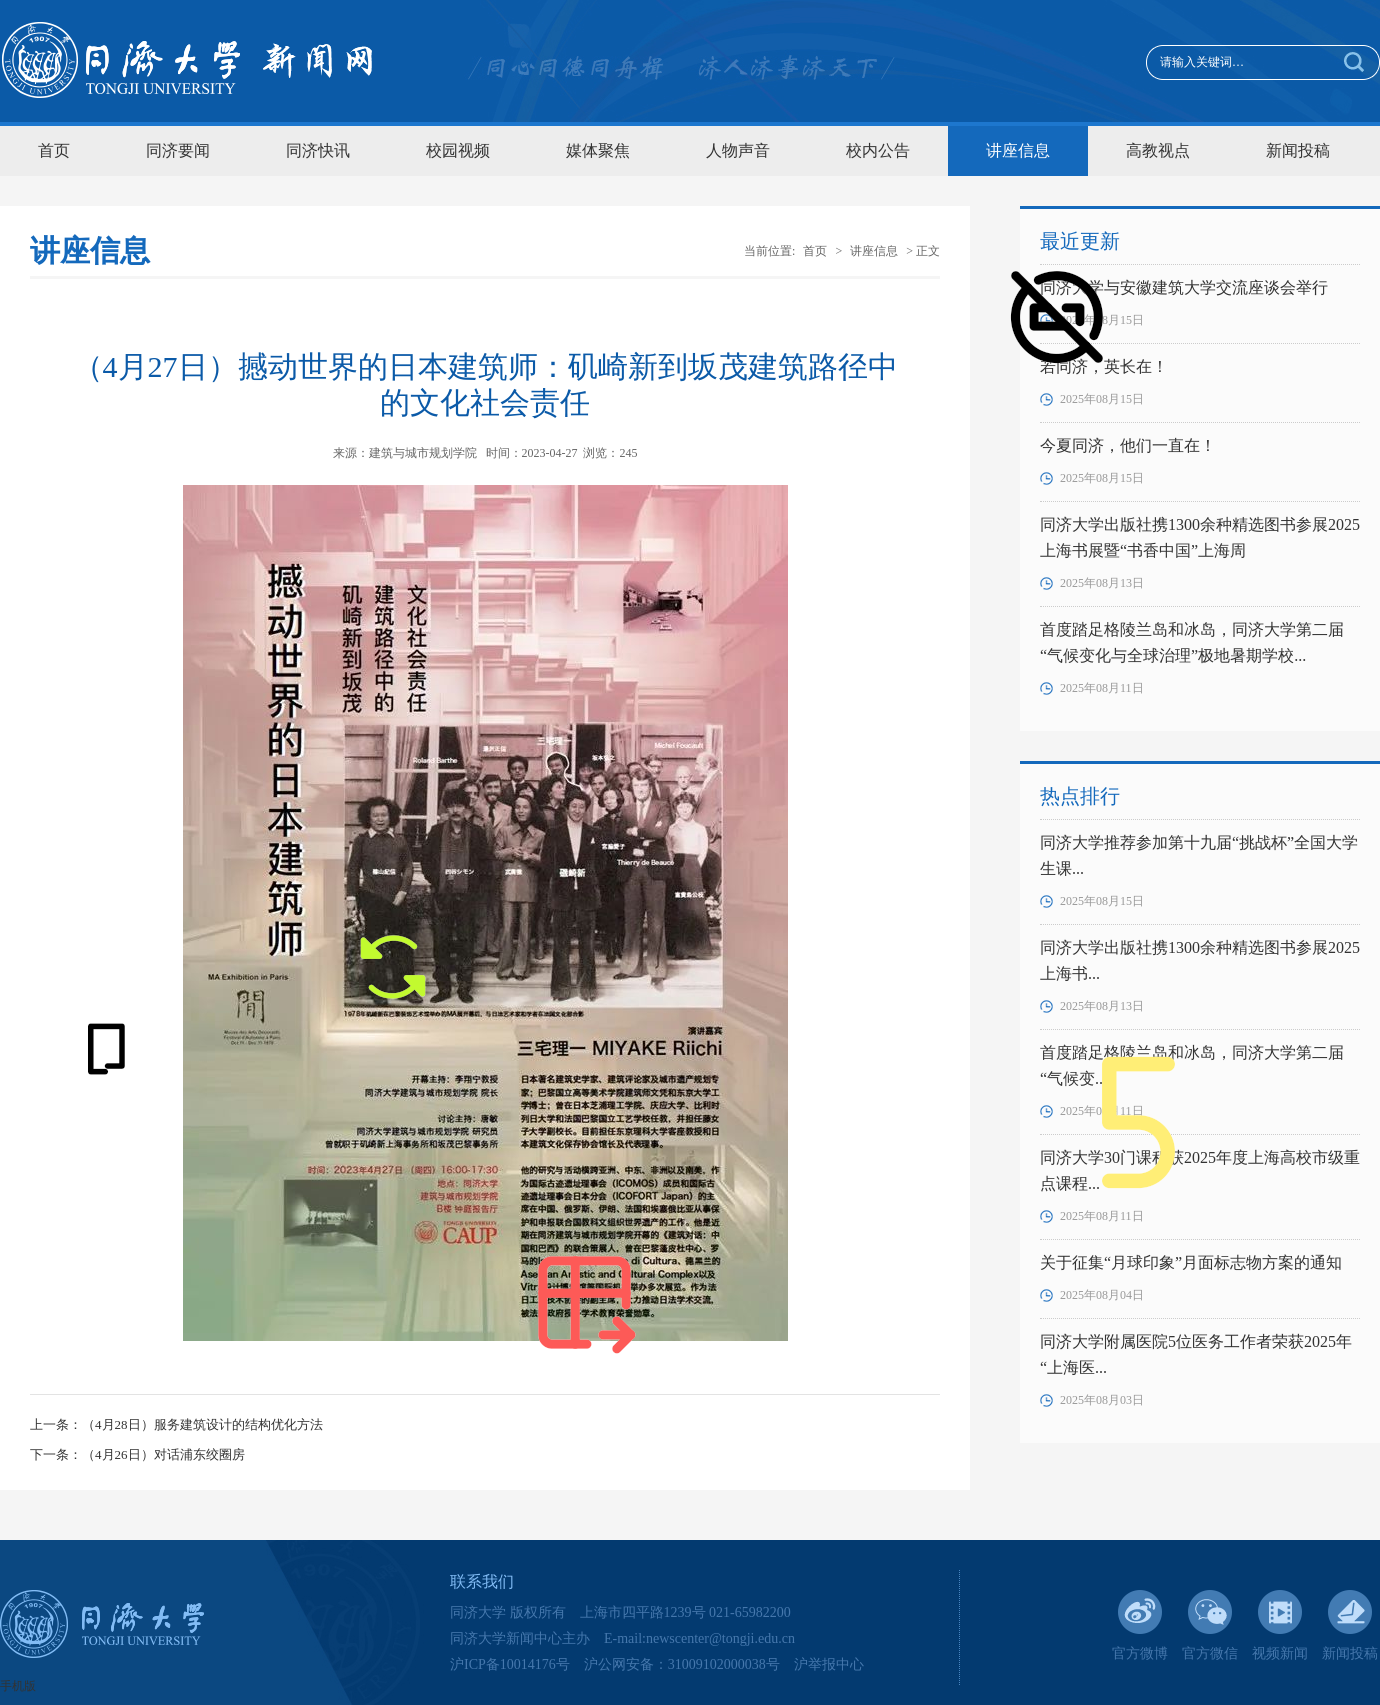 The width and height of the screenshot is (1380, 1705). What do you see at coordinates (1138, 1122) in the screenshot?
I see `indicates step 5 in a multi-step process` at bounding box center [1138, 1122].